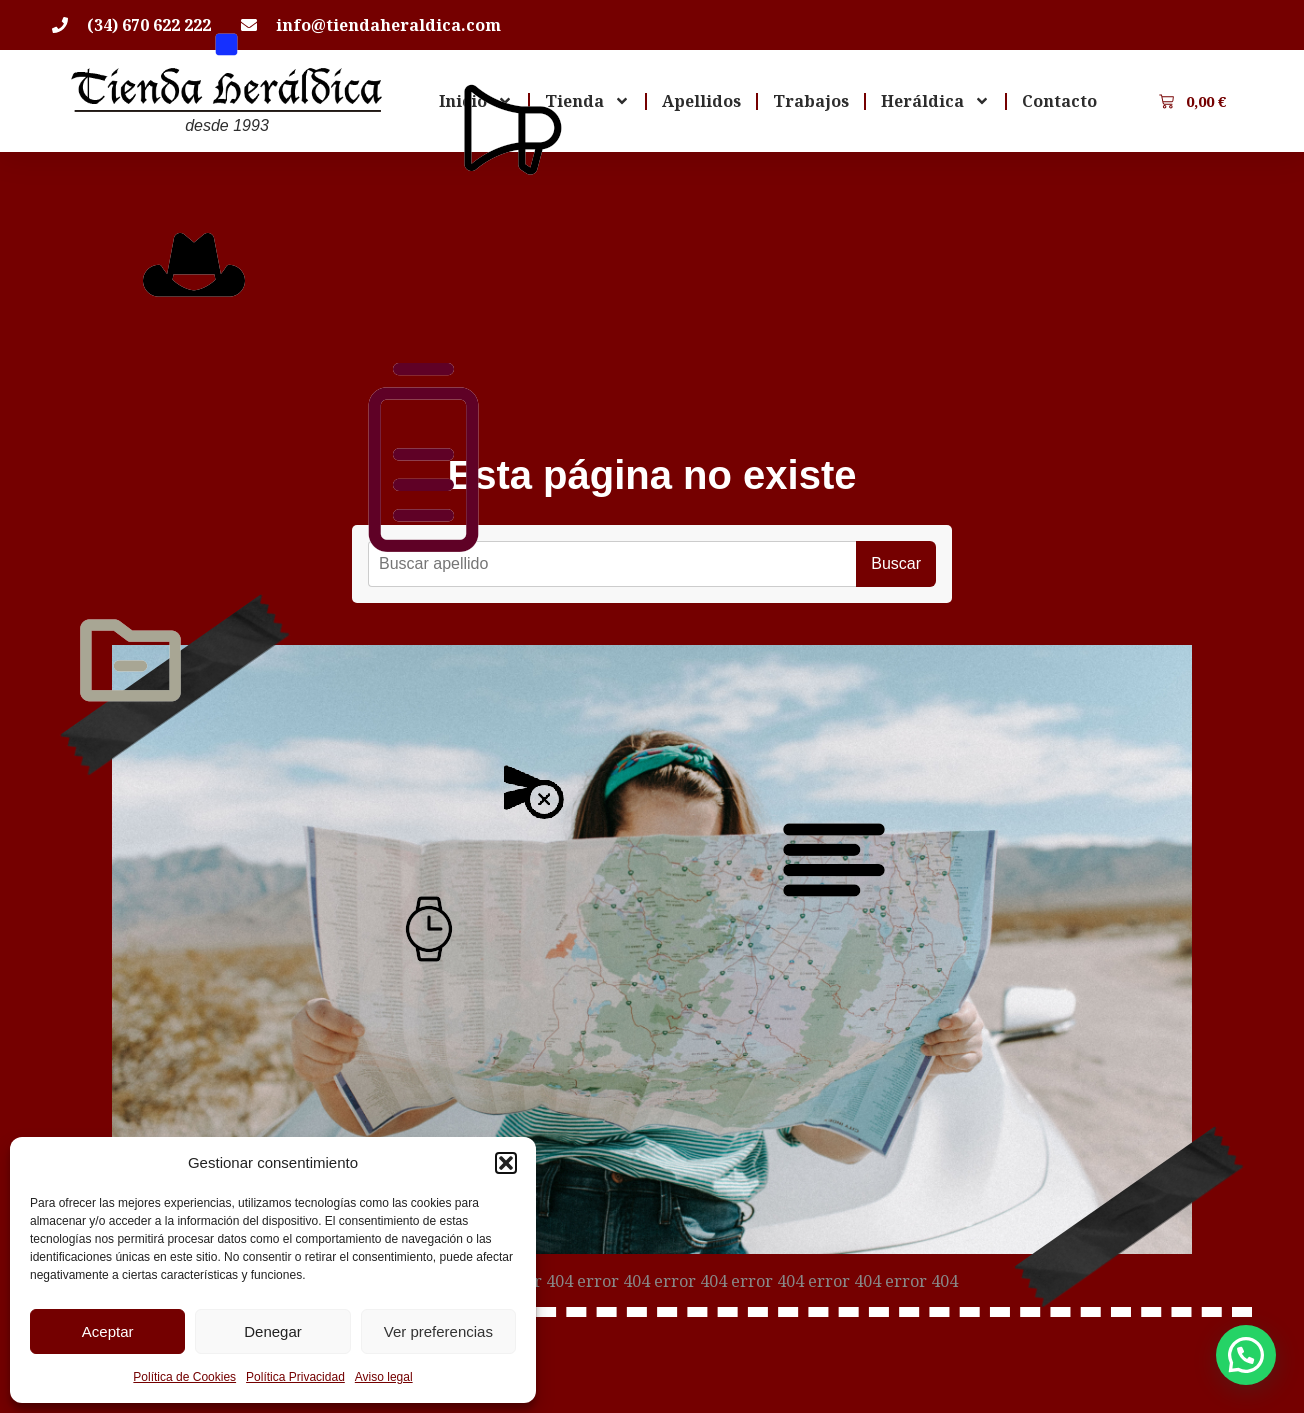  Describe the element at coordinates (507, 131) in the screenshot. I see `make an announcement or broadcast` at that location.